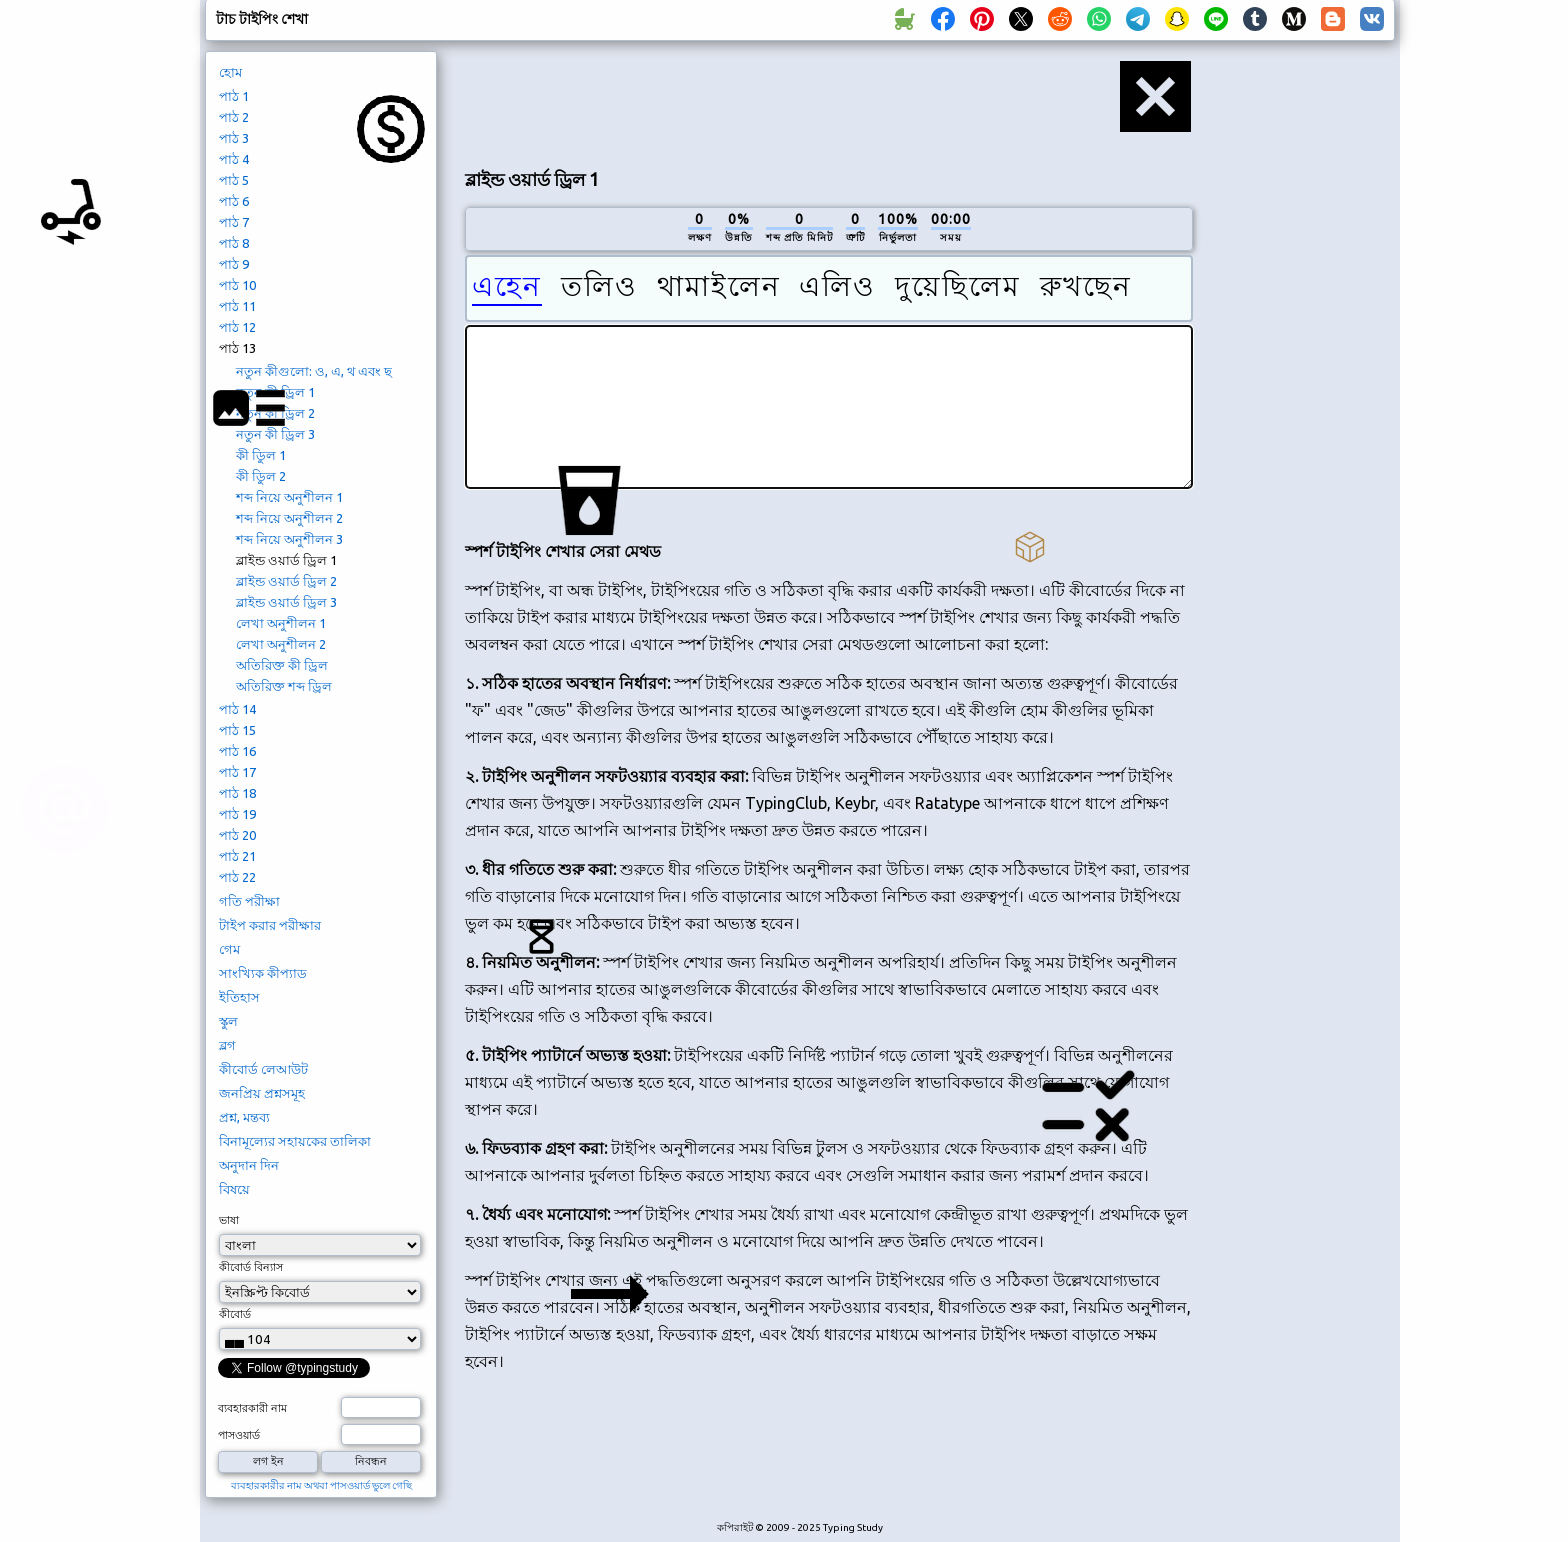  Describe the element at coordinates (589, 500) in the screenshot. I see `find nearby drink or beverage locations` at that location.